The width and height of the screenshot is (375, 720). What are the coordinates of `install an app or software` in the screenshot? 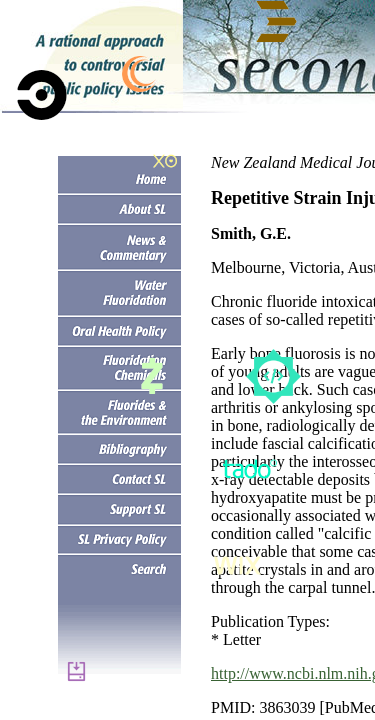 It's located at (76, 671).